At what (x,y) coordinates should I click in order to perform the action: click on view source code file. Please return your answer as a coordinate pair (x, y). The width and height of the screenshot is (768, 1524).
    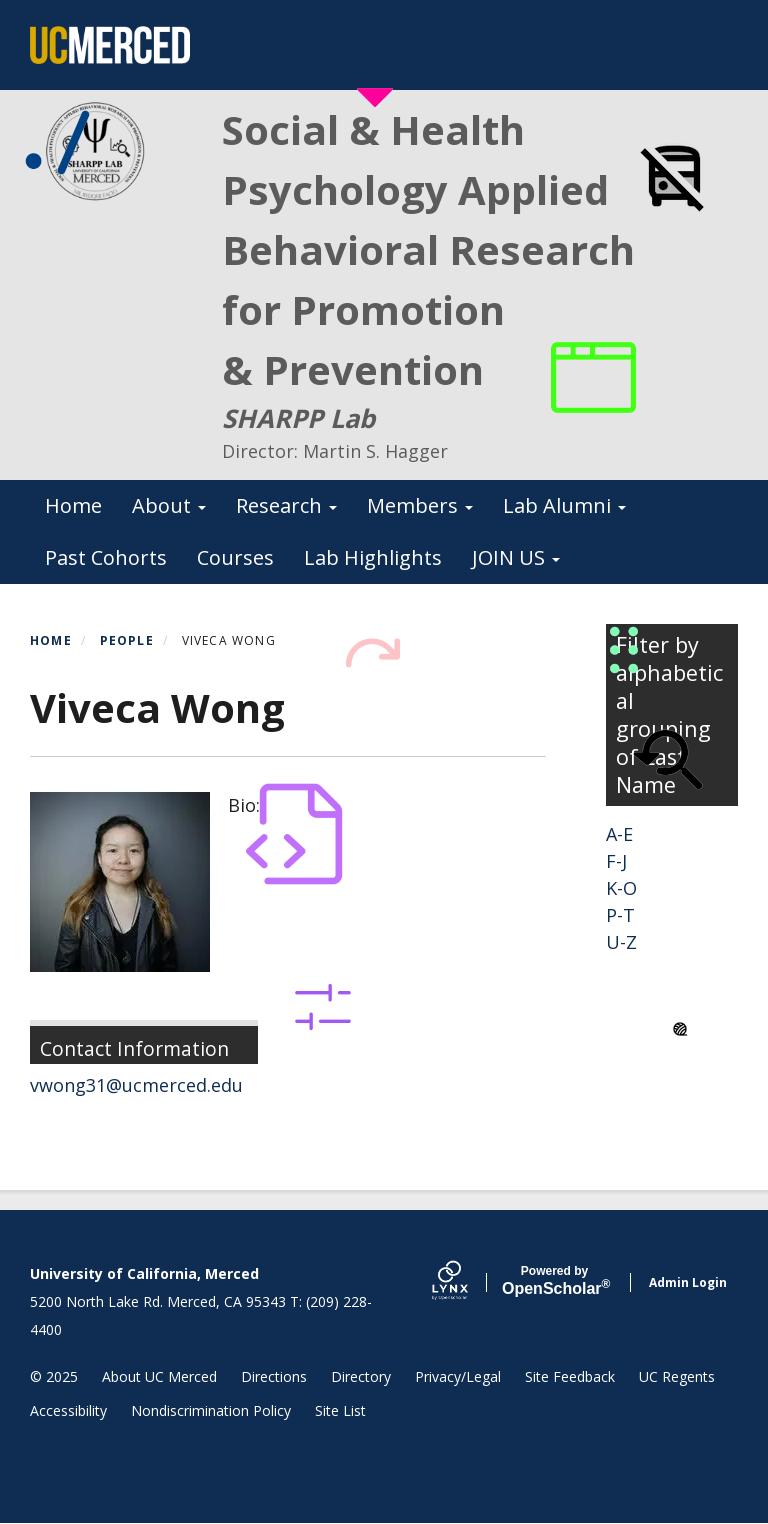
    Looking at the image, I should click on (301, 834).